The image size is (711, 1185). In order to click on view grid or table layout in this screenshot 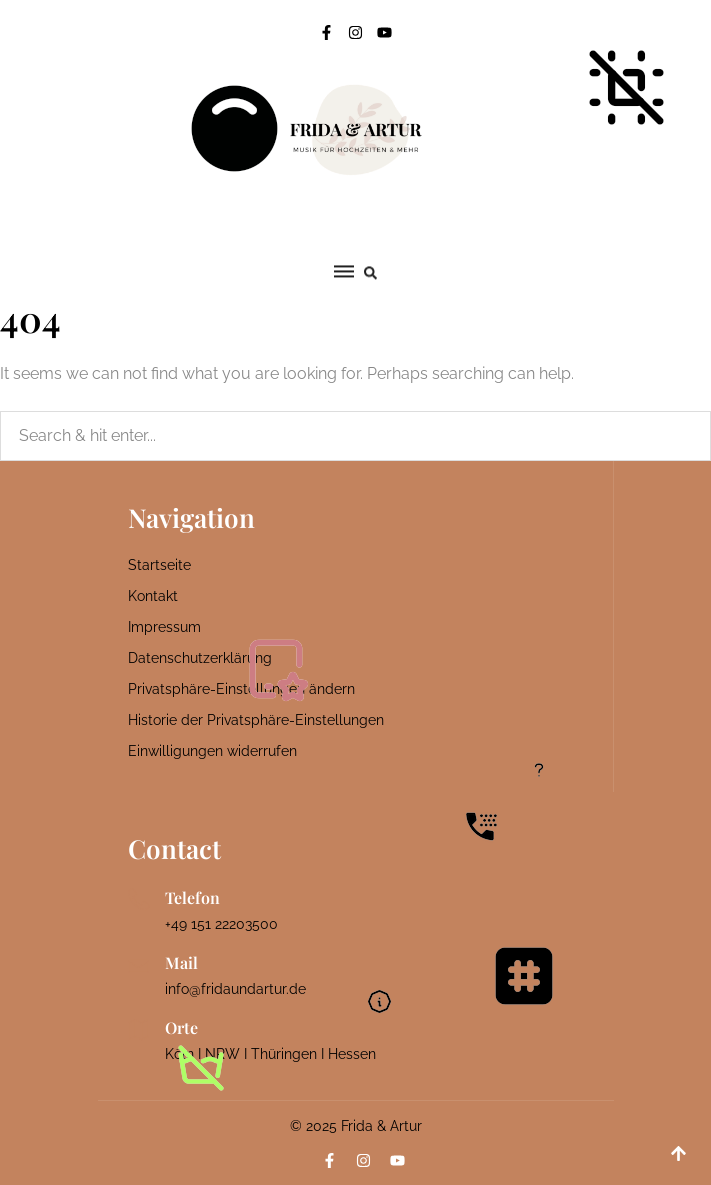, I will do `click(524, 976)`.